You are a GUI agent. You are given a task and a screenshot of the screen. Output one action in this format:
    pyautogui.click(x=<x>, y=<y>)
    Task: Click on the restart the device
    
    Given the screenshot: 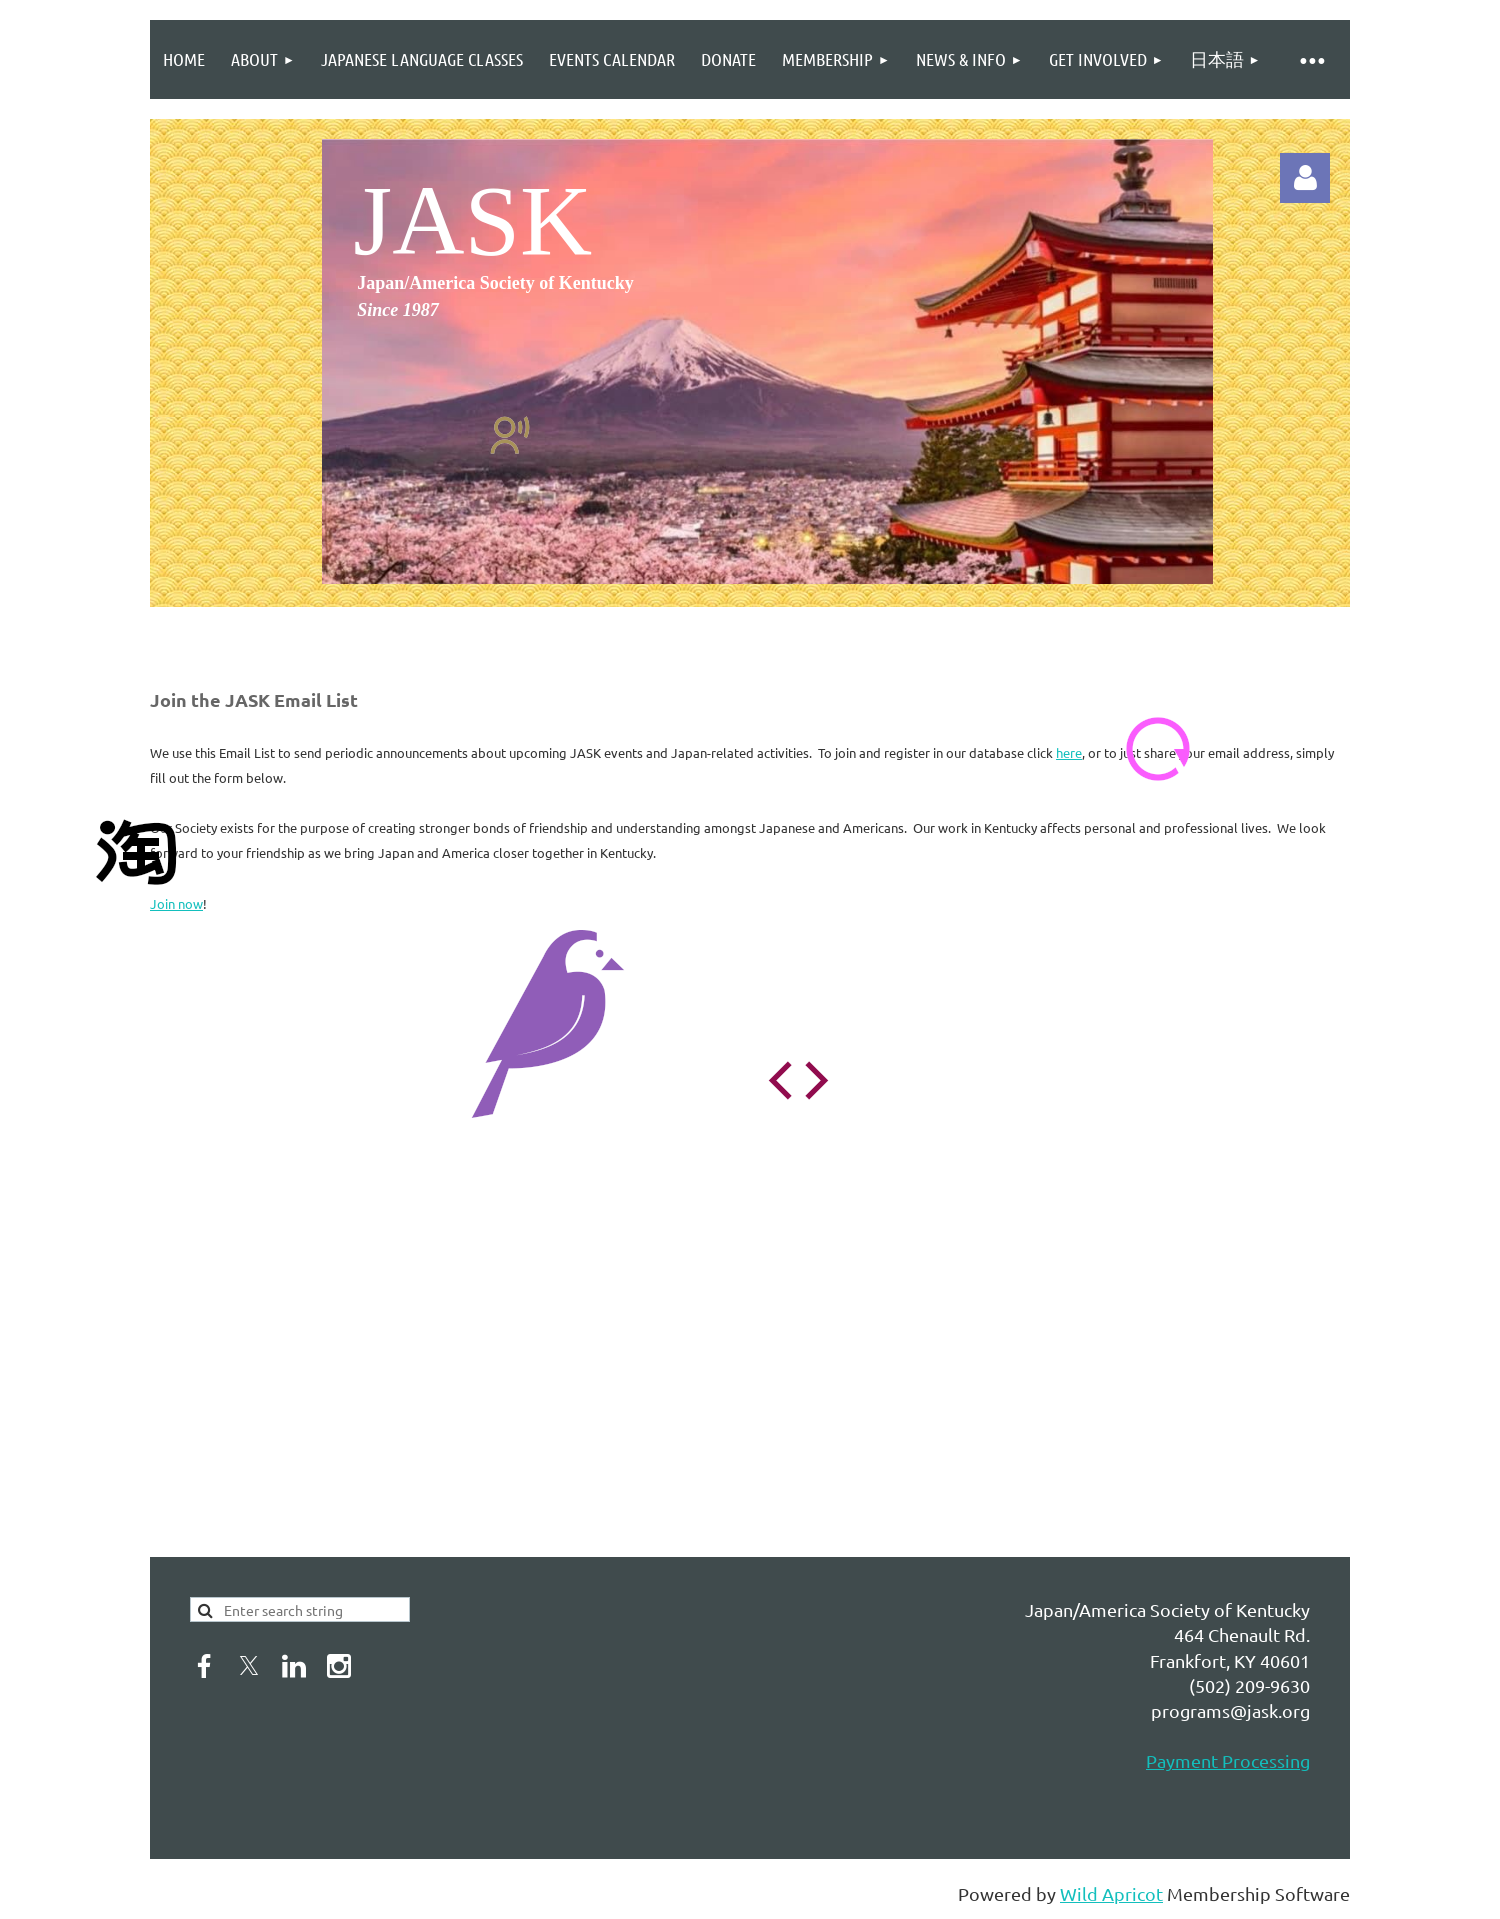 What is the action you would take?
    pyautogui.click(x=1158, y=749)
    